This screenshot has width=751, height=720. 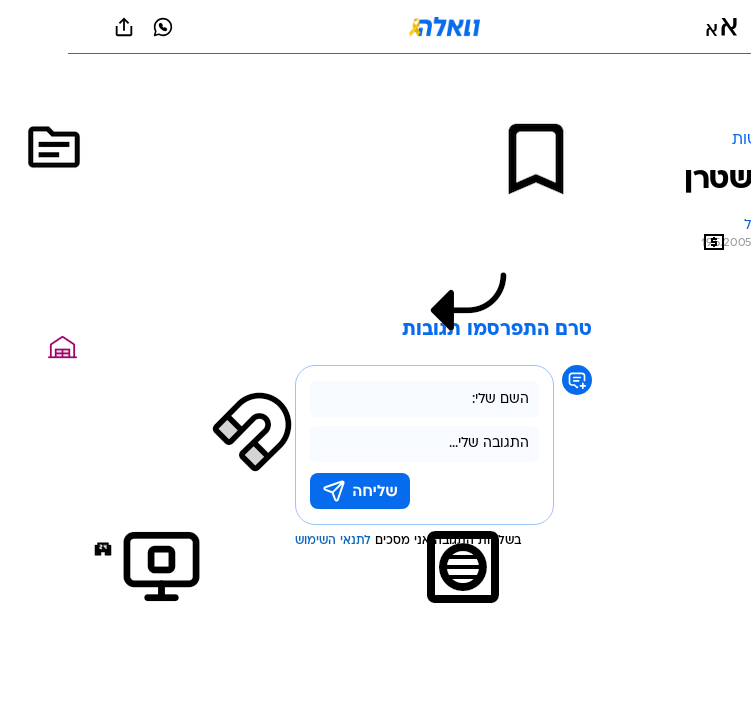 I want to click on access source files or documents, so click(x=54, y=147).